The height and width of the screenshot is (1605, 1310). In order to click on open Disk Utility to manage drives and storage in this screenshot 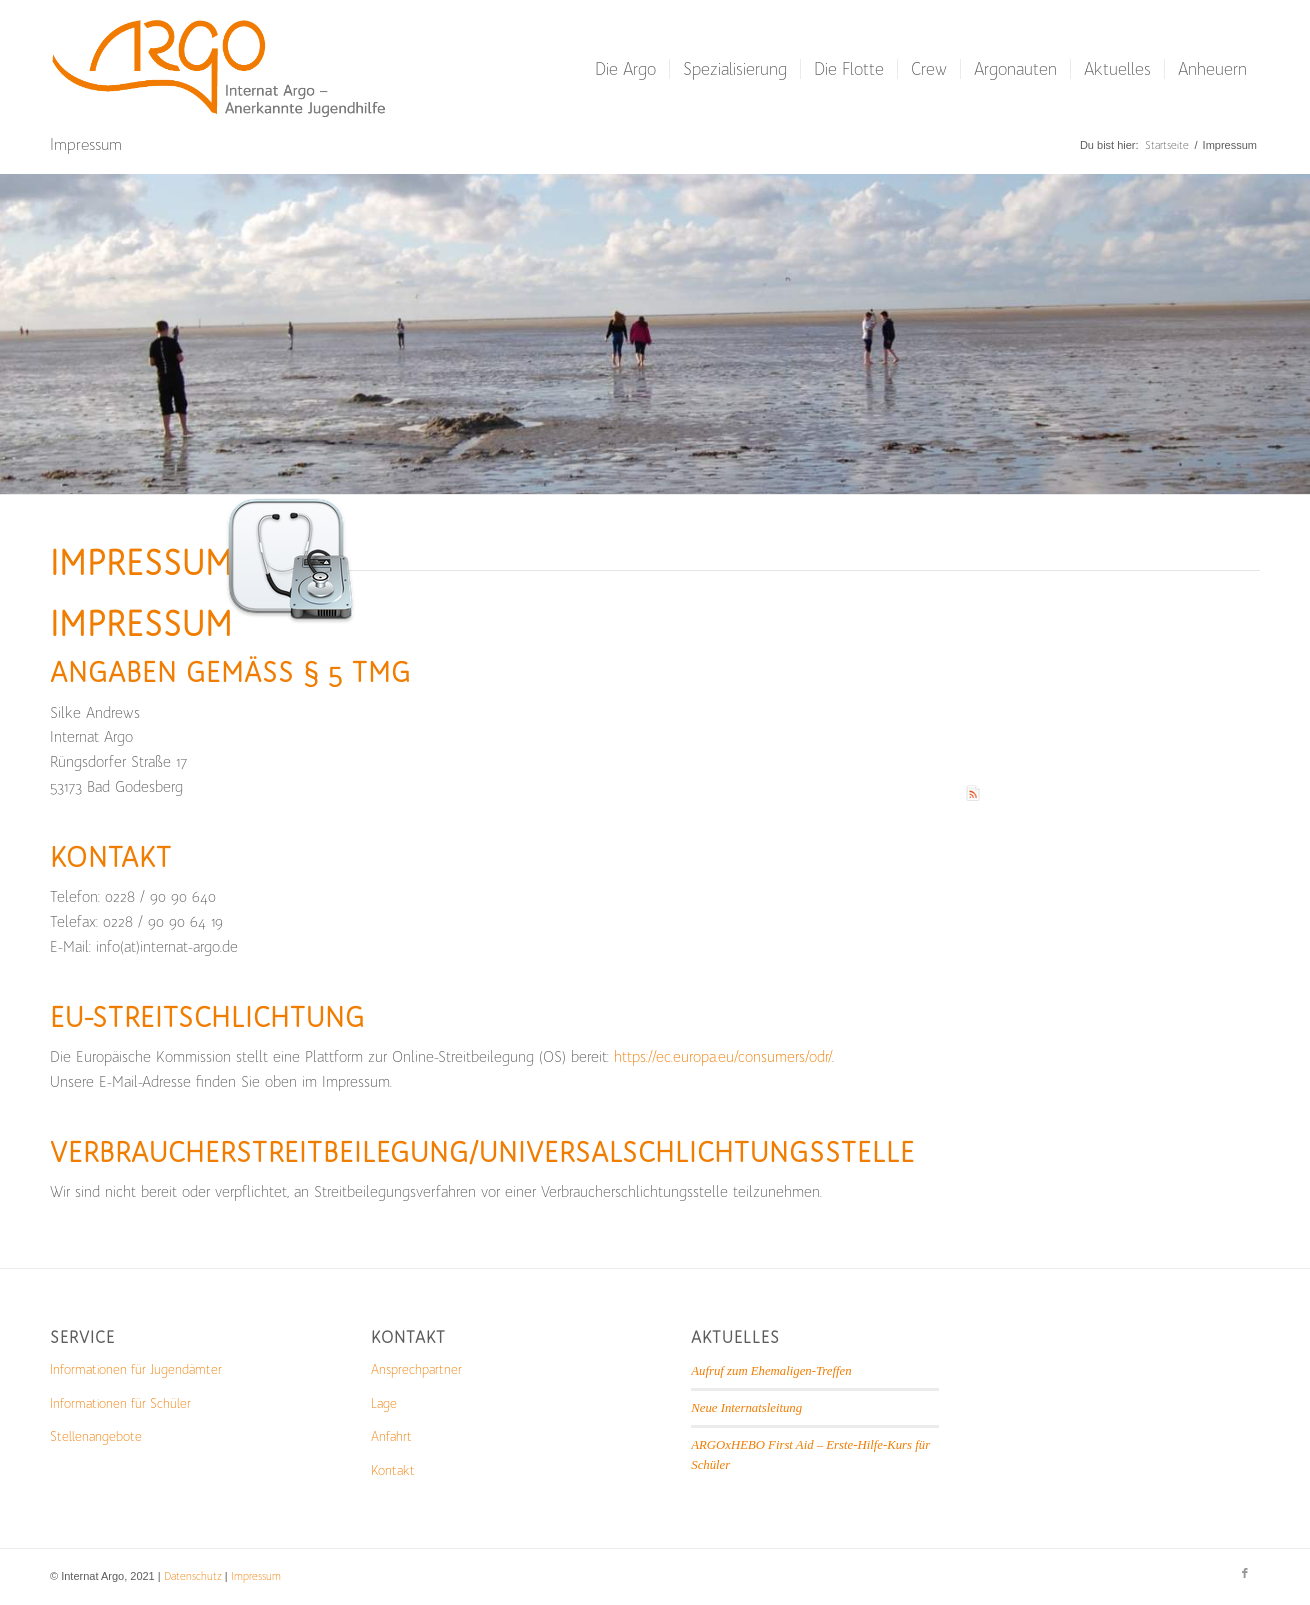, I will do `click(286, 556)`.